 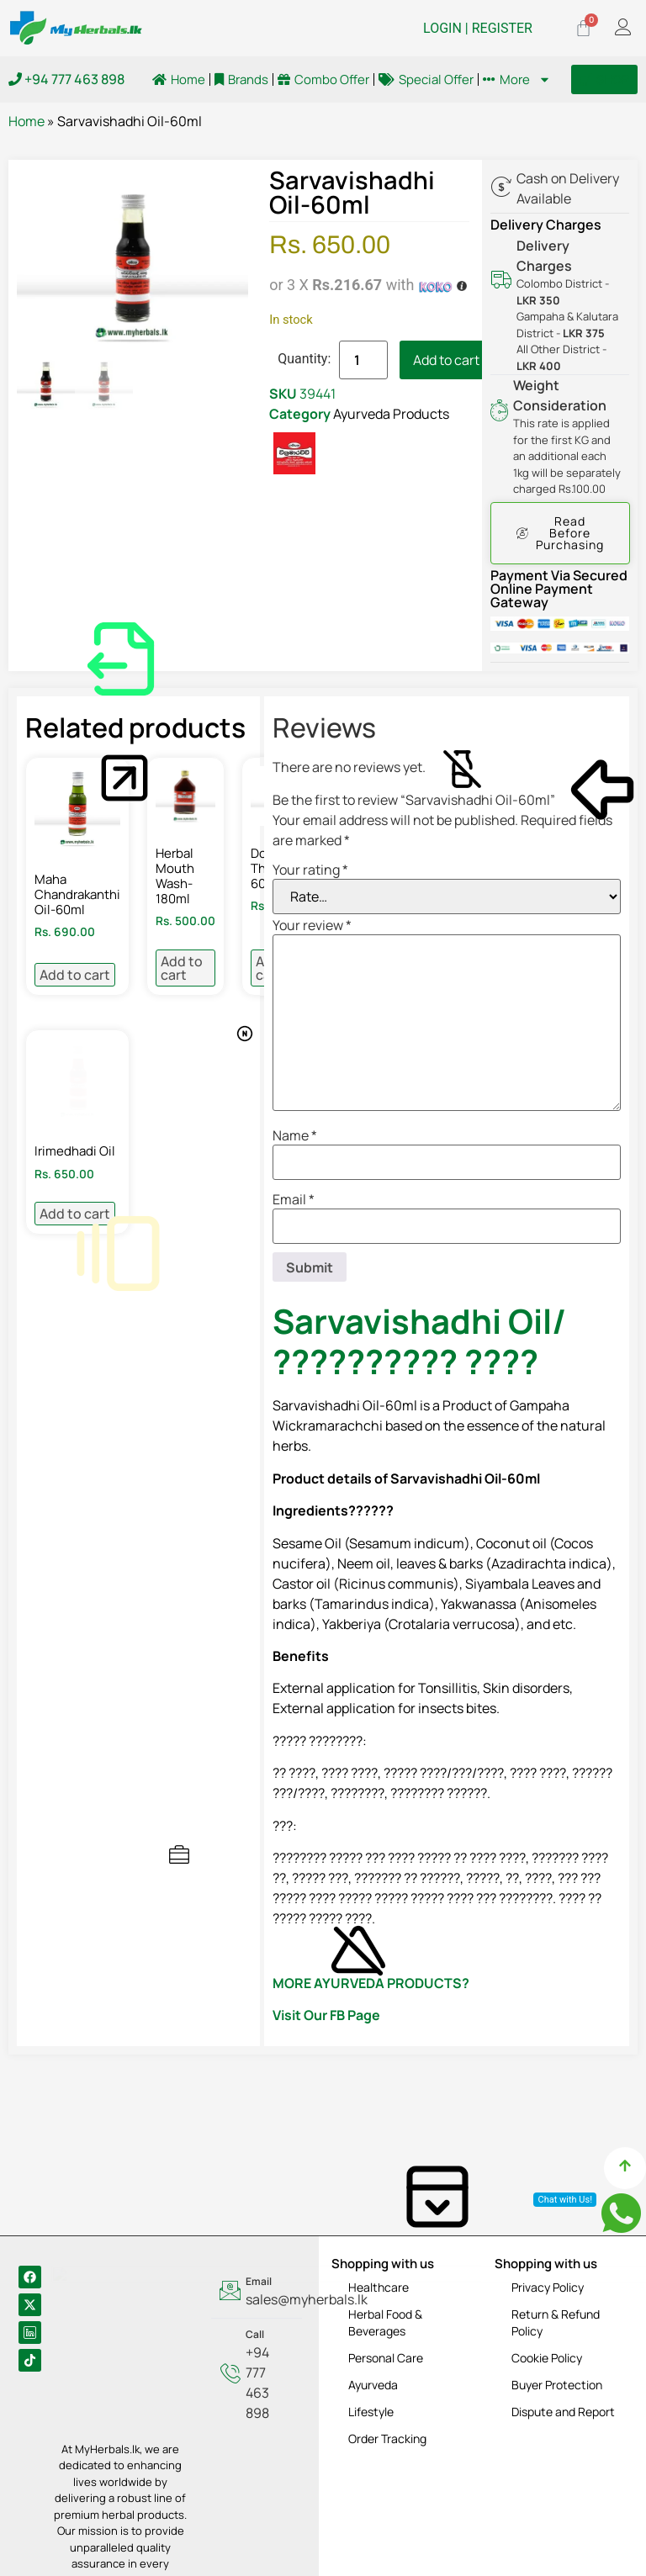 What do you see at coordinates (462, 769) in the screenshot?
I see `indicates dairy-free or no milk option` at bounding box center [462, 769].